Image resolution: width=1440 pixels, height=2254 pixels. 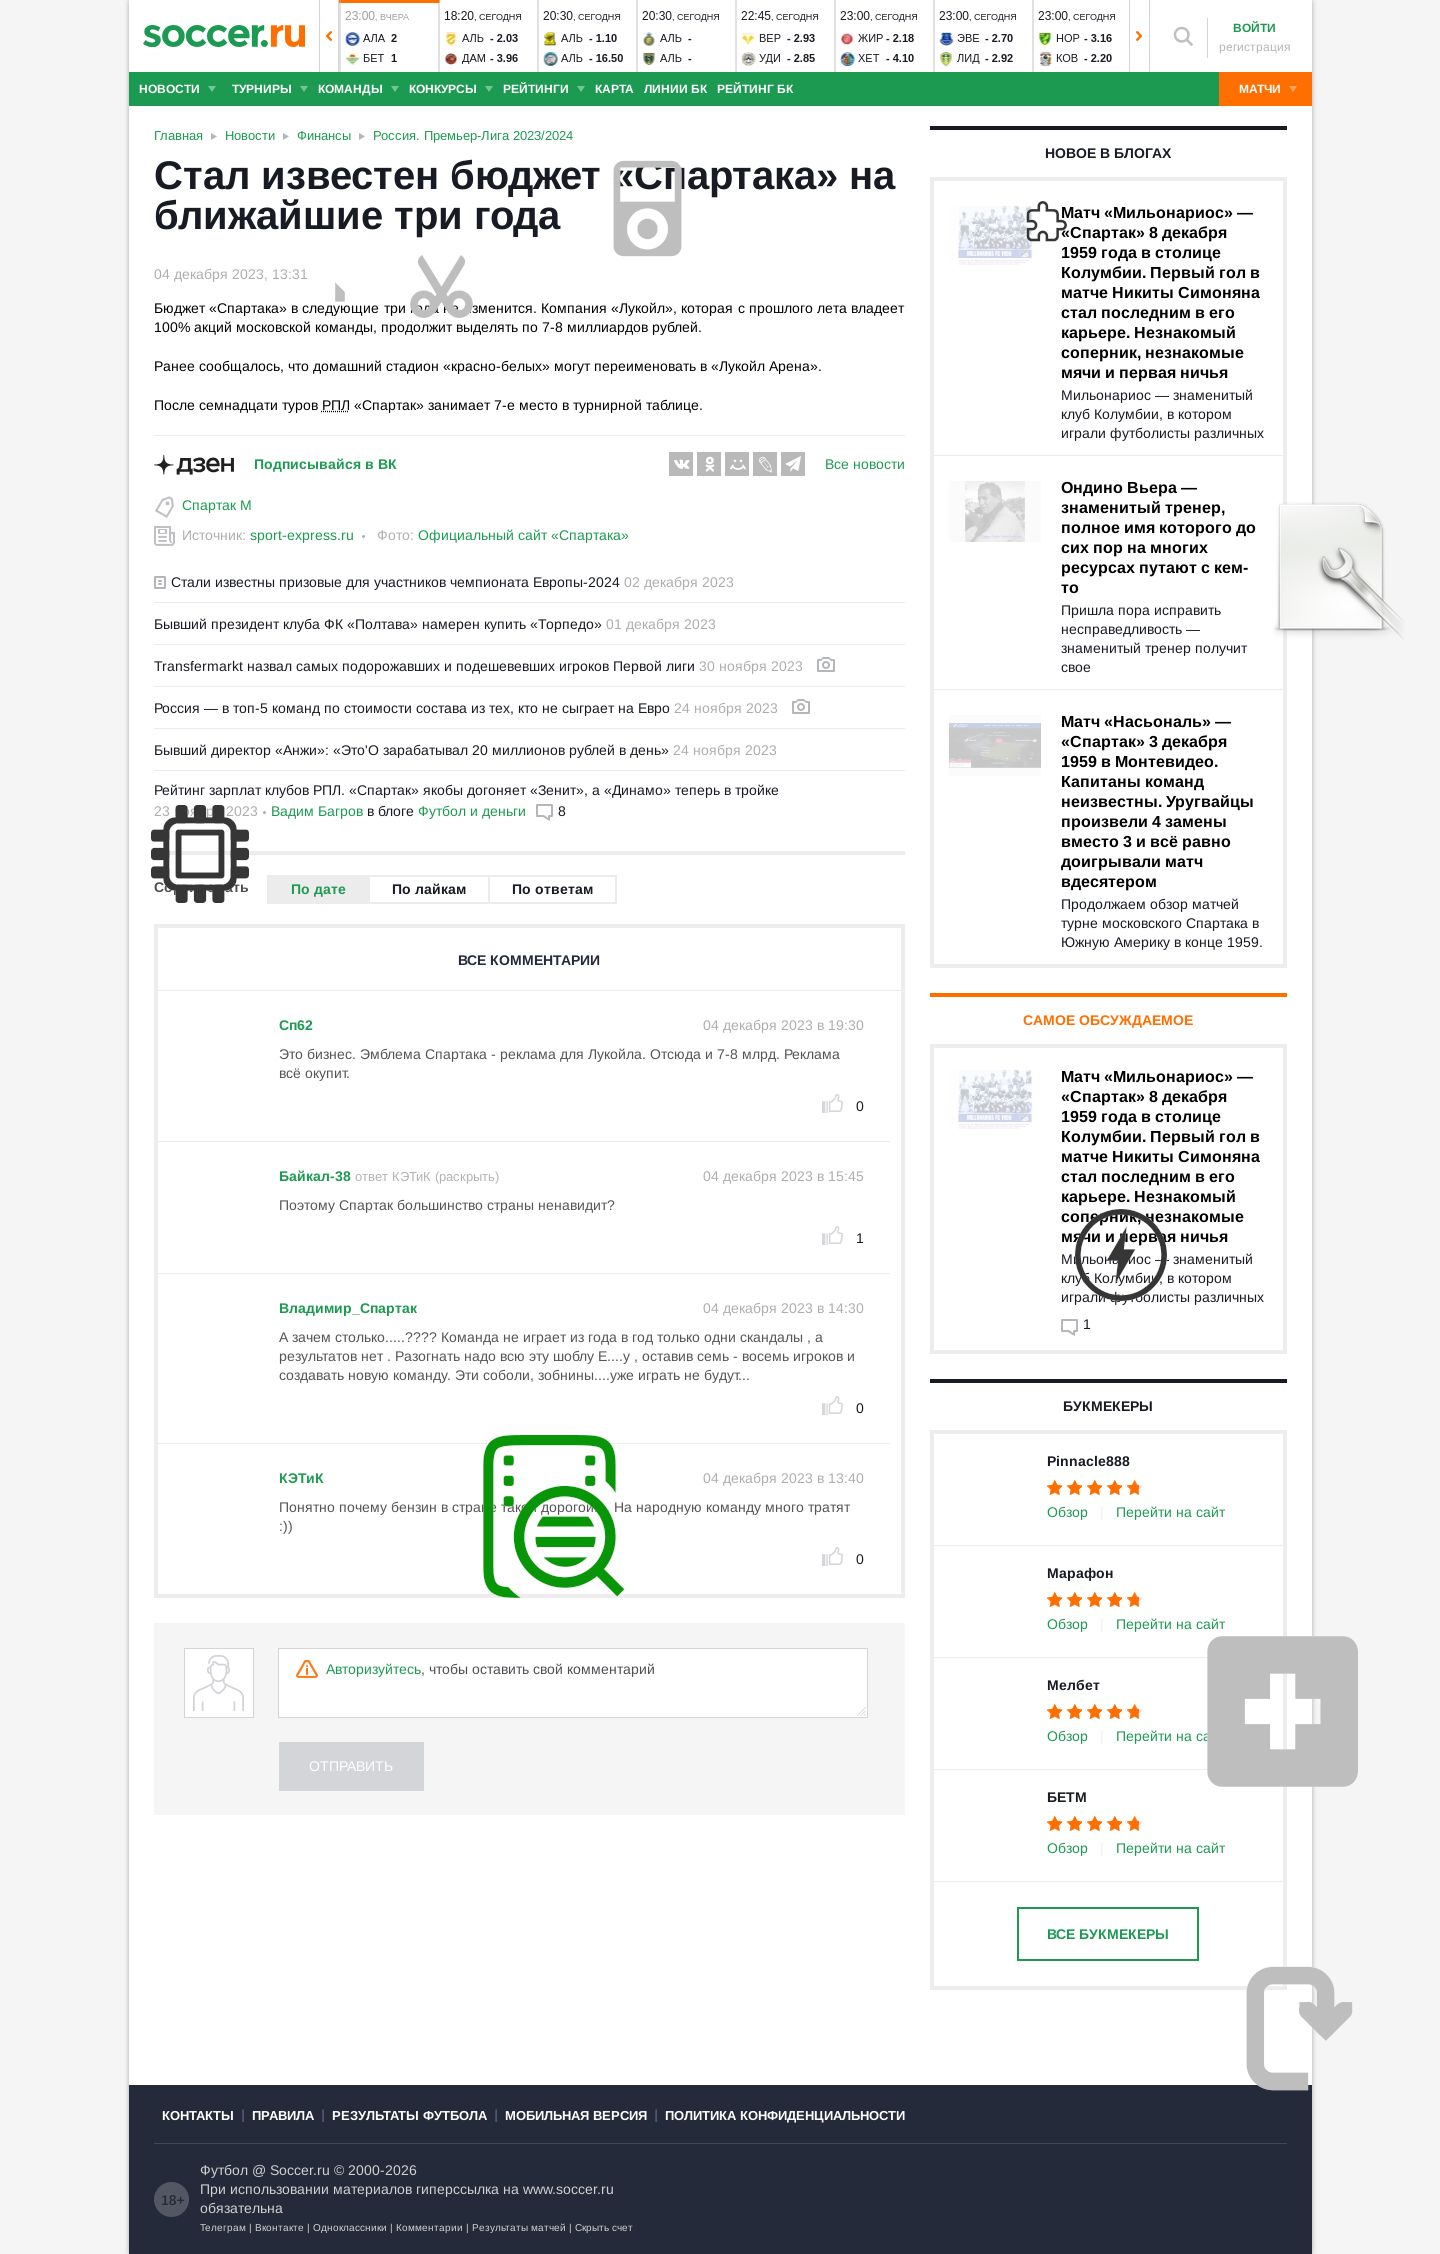 What do you see at coordinates (1121, 1255) in the screenshot?
I see `access power and battery settings` at bounding box center [1121, 1255].